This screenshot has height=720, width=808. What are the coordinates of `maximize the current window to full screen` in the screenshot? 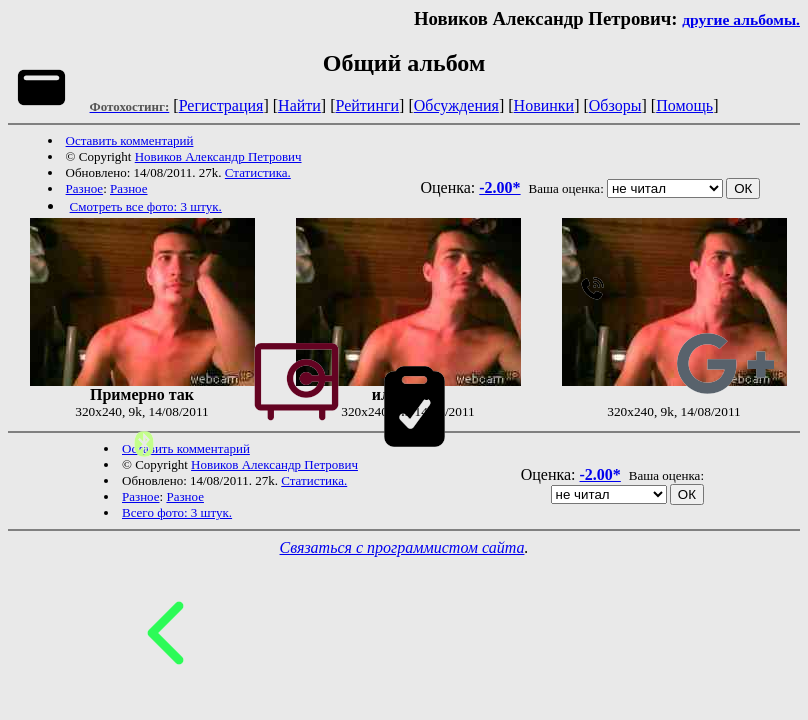 It's located at (41, 87).